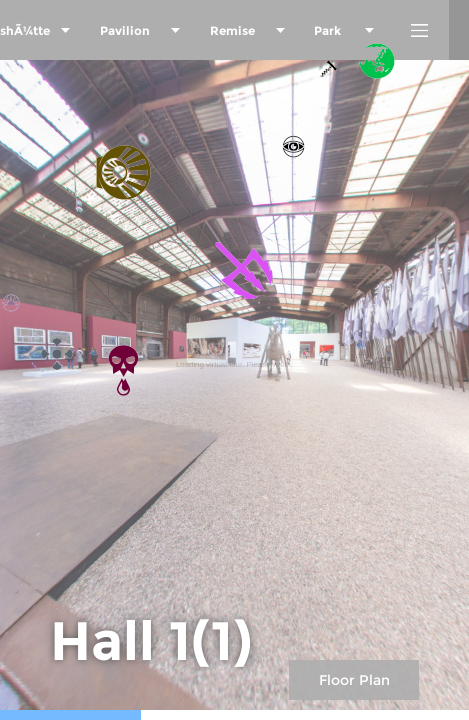 This screenshot has width=469, height=720. What do you see at coordinates (328, 68) in the screenshot?
I see `wine or beverage tool in a kitchen app` at bounding box center [328, 68].